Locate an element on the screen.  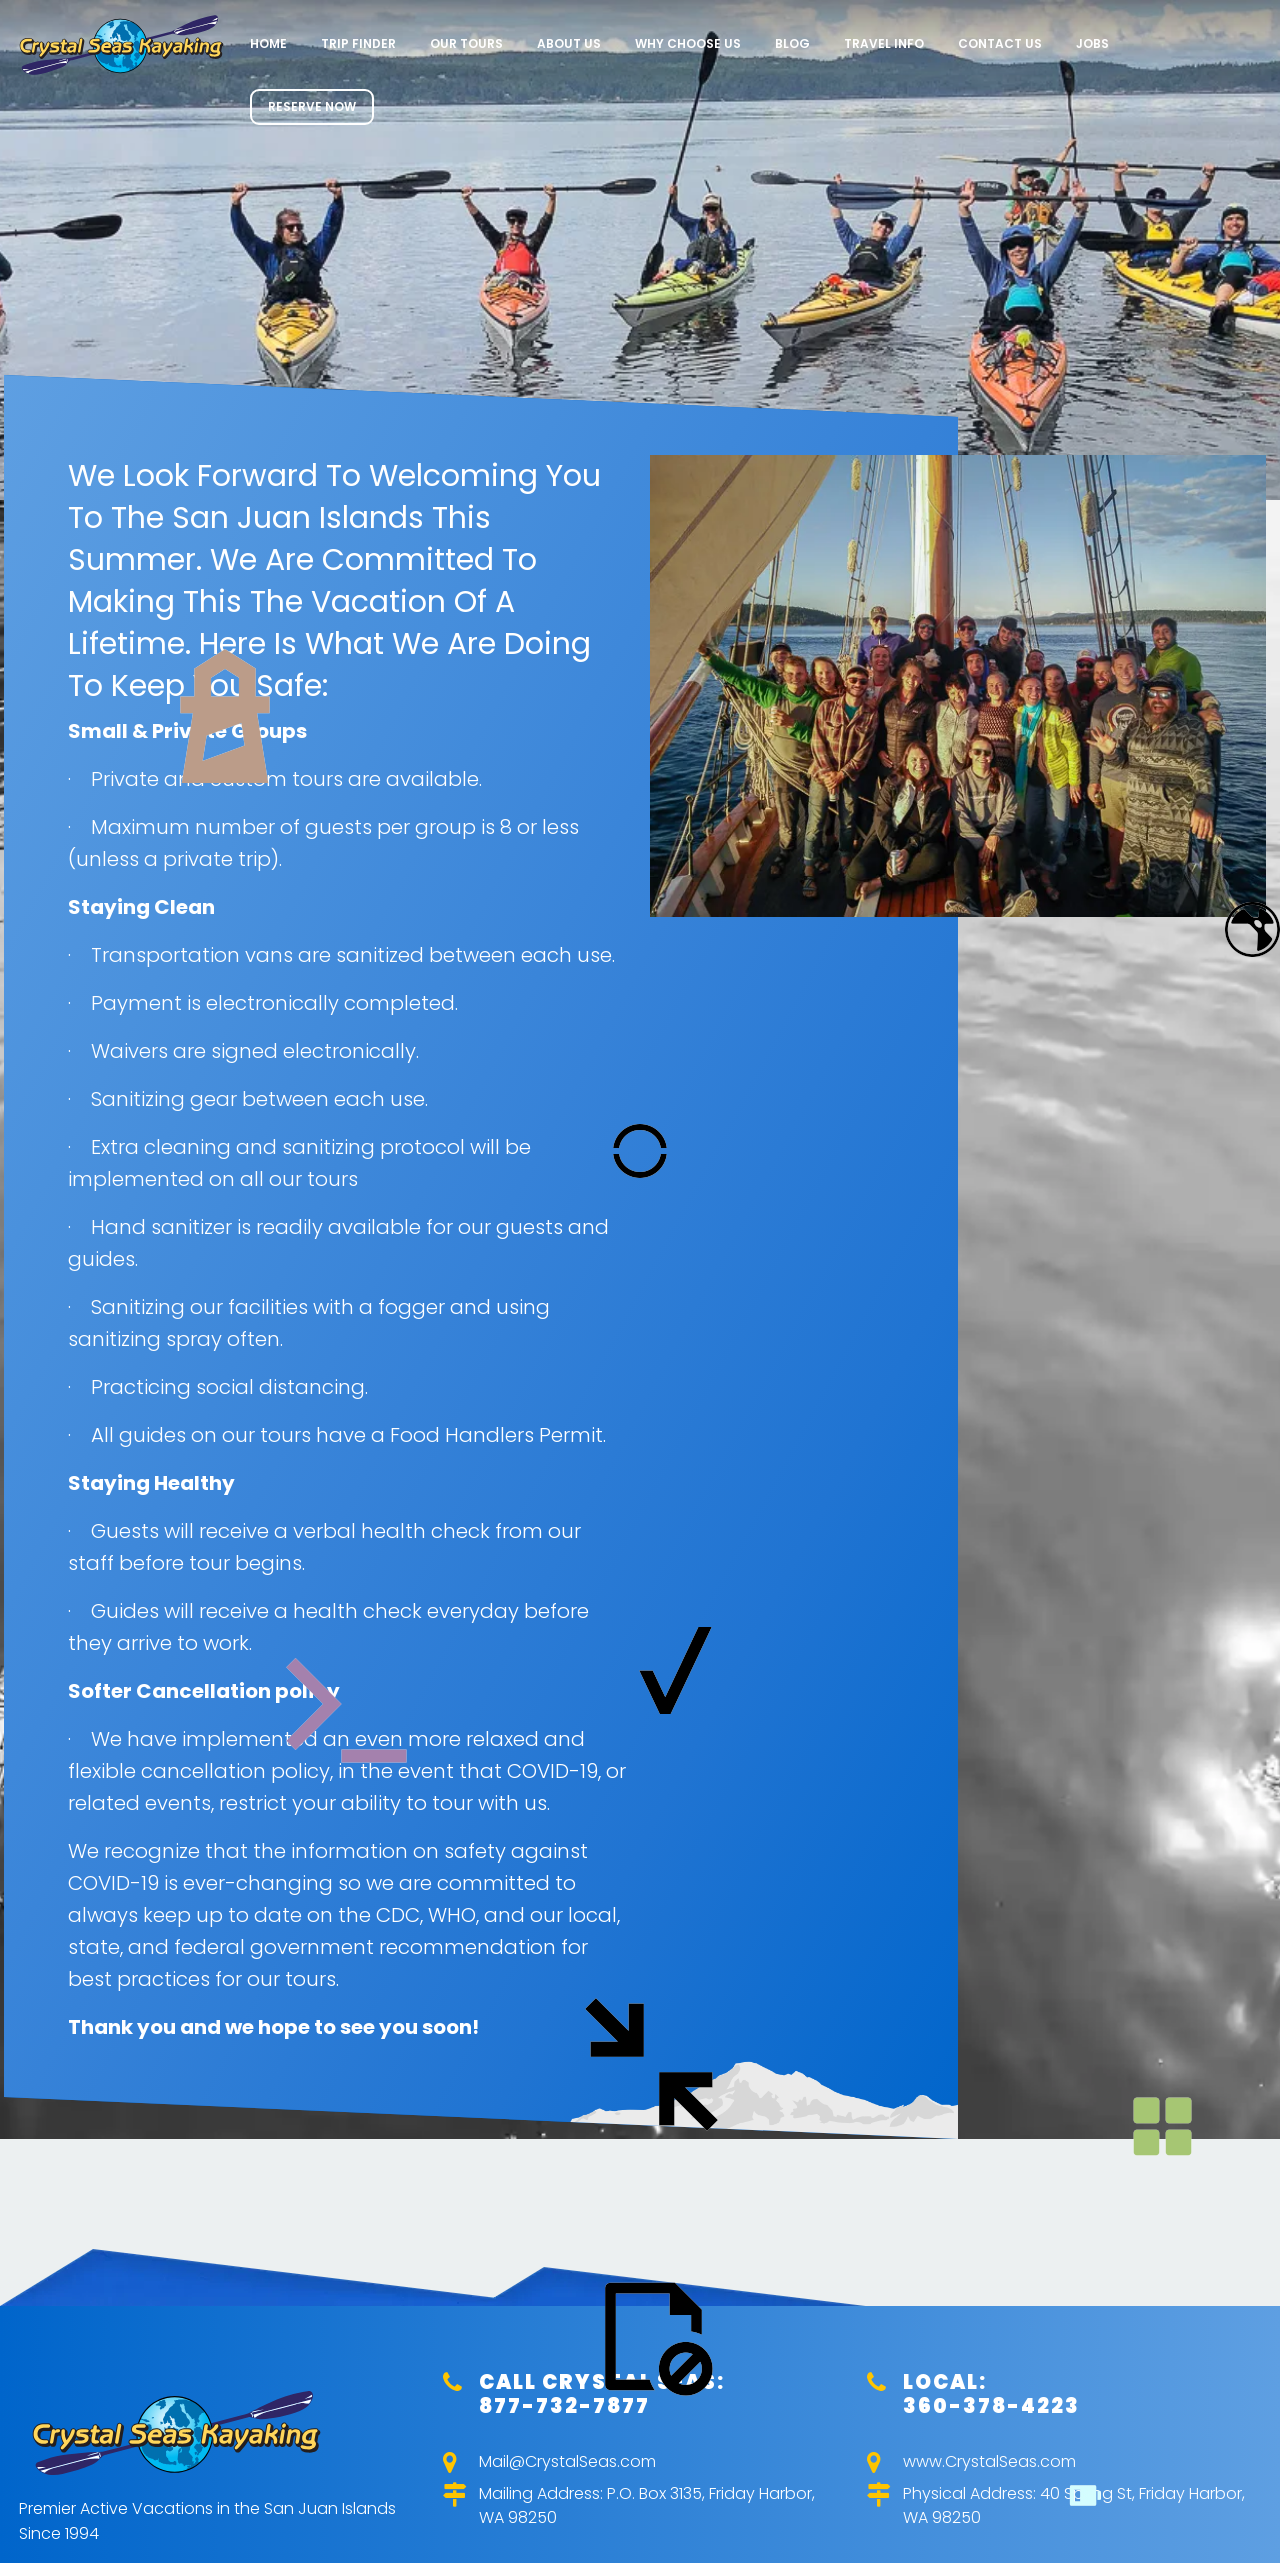
collapse or minimize an expanded view is located at coordinates (651, 2064).